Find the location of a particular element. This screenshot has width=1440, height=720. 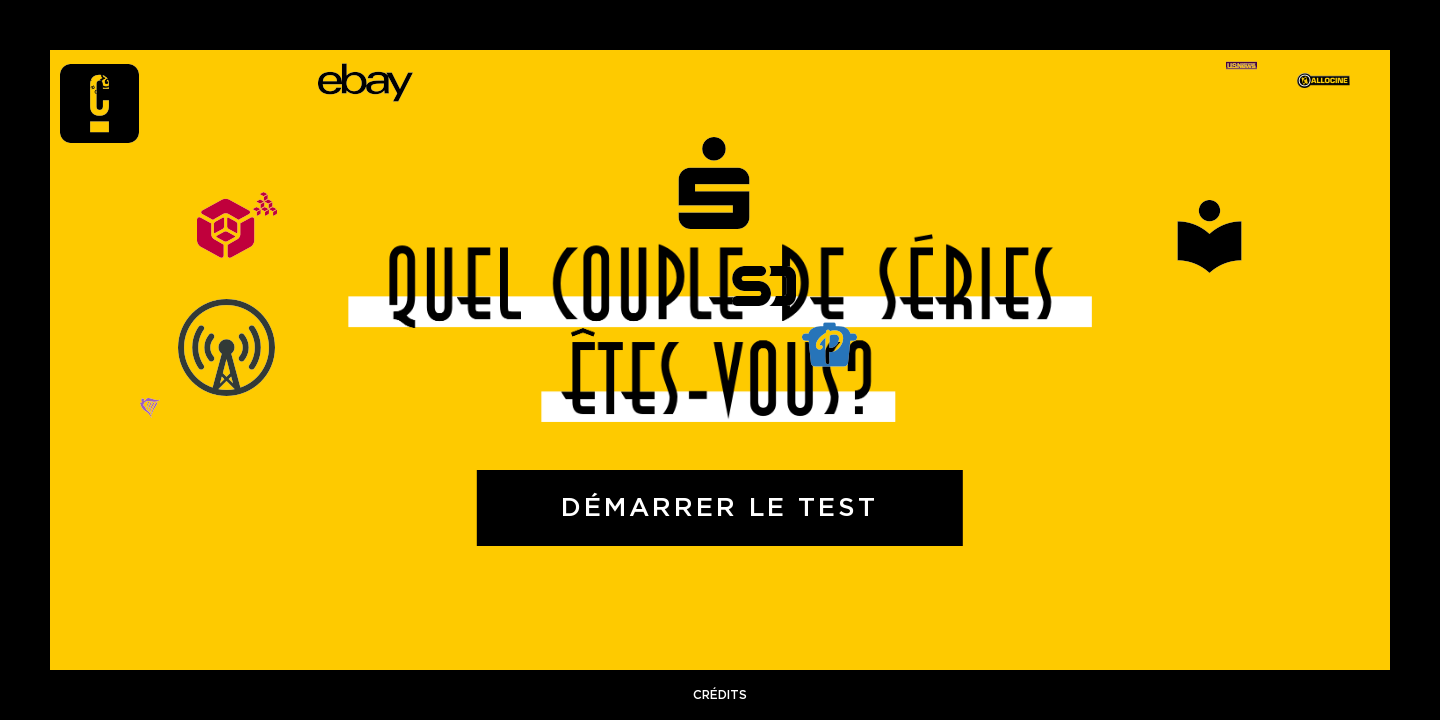

open the ebay app or website is located at coordinates (365, 82).